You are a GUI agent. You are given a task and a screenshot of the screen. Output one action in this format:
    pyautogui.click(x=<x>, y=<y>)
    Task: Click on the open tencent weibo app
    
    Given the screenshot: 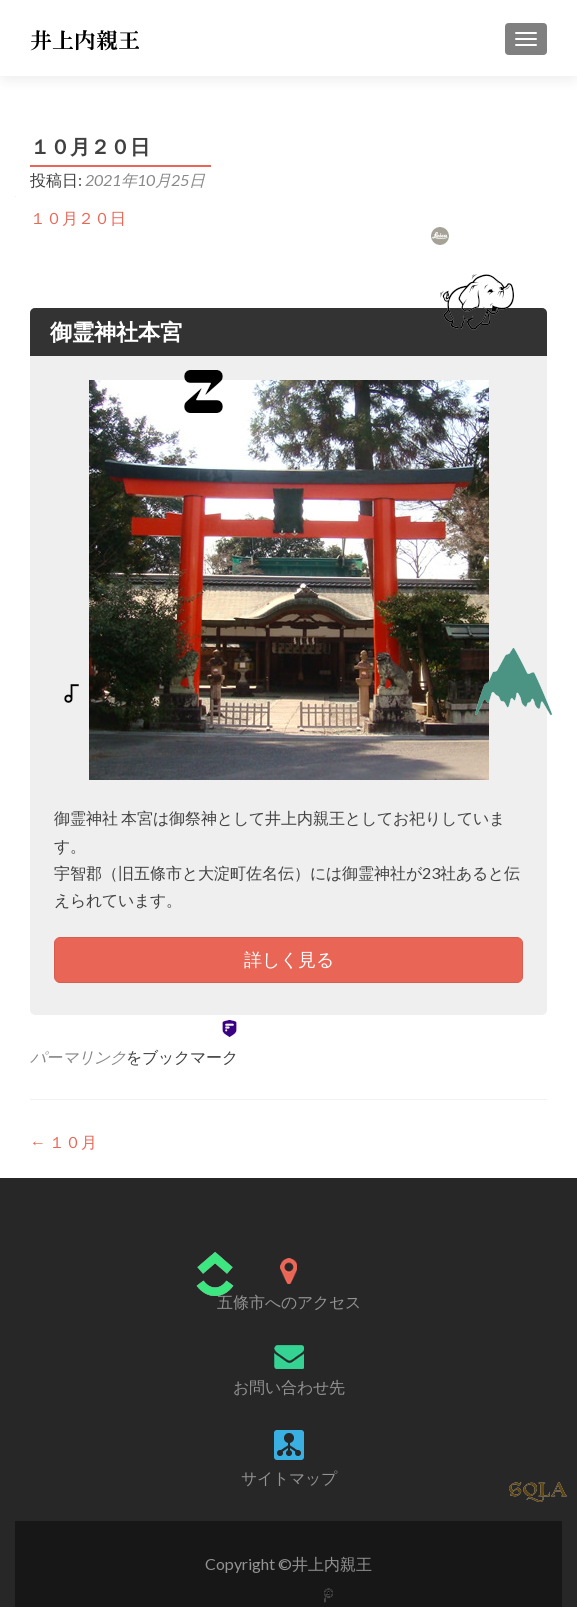 What is the action you would take?
    pyautogui.click(x=328, y=1595)
    